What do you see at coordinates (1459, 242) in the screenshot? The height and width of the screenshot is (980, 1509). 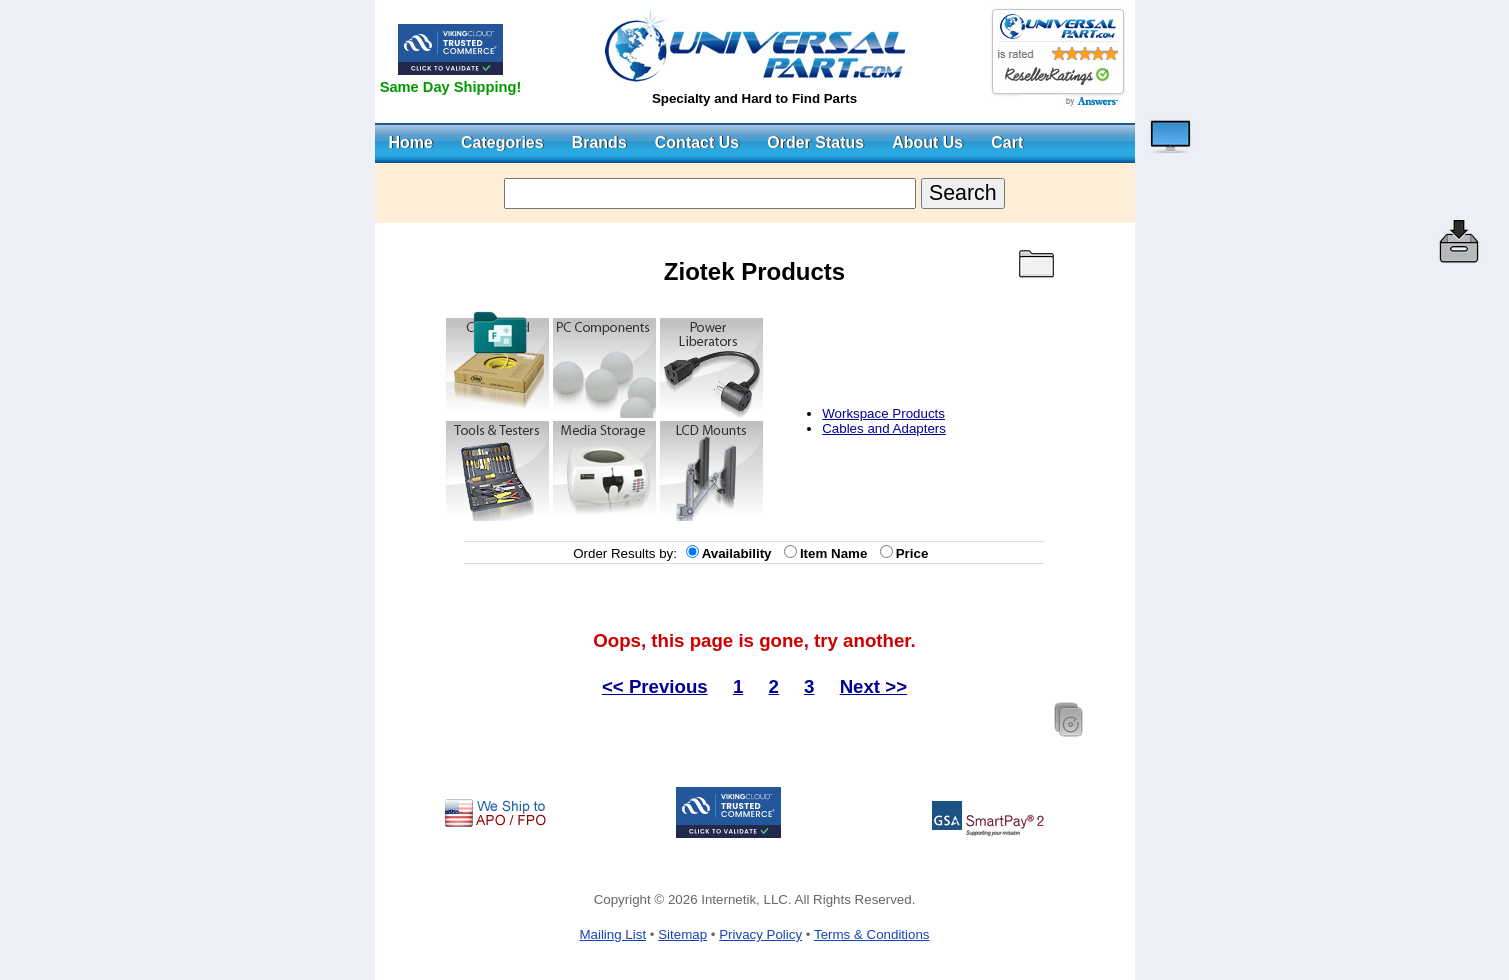 I see `access your dropbox folder in the sidebar` at bounding box center [1459, 242].